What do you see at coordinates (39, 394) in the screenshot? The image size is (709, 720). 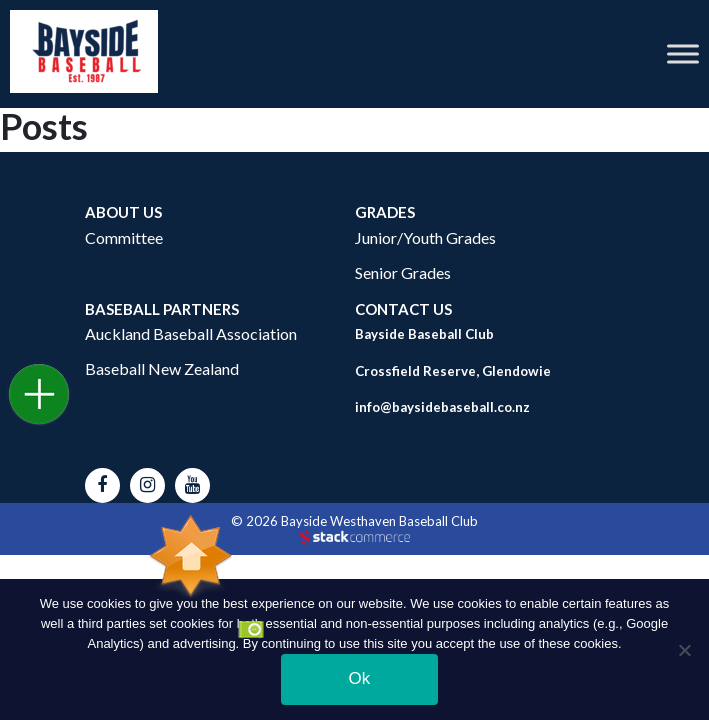 I see `add a new item to a list` at bounding box center [39, 394].